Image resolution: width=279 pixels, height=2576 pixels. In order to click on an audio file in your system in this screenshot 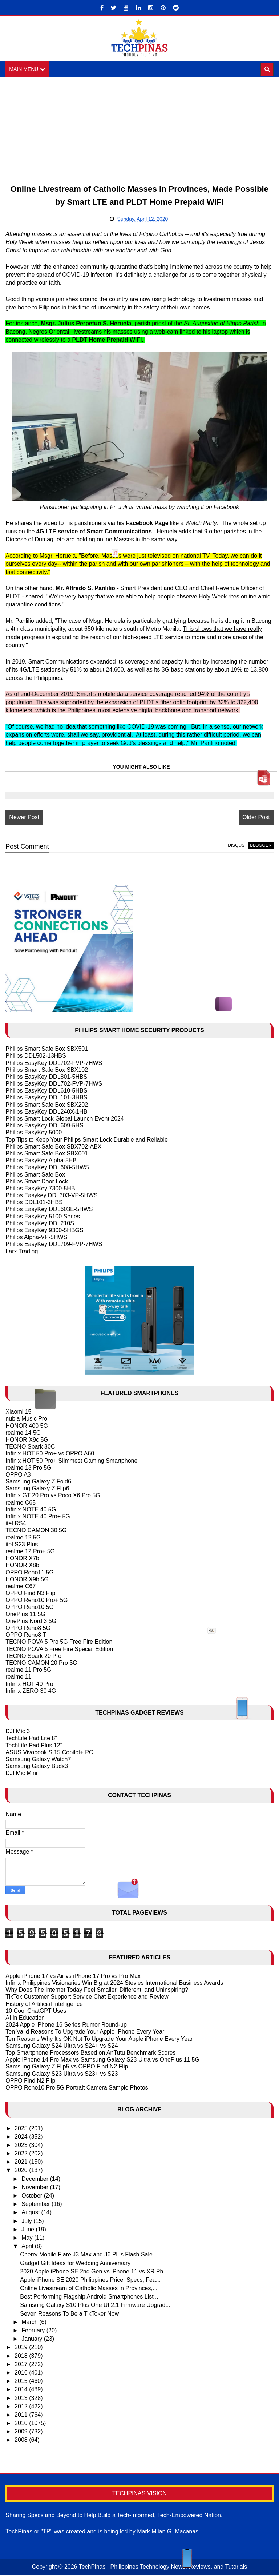, I will do `click(115, 553)`.